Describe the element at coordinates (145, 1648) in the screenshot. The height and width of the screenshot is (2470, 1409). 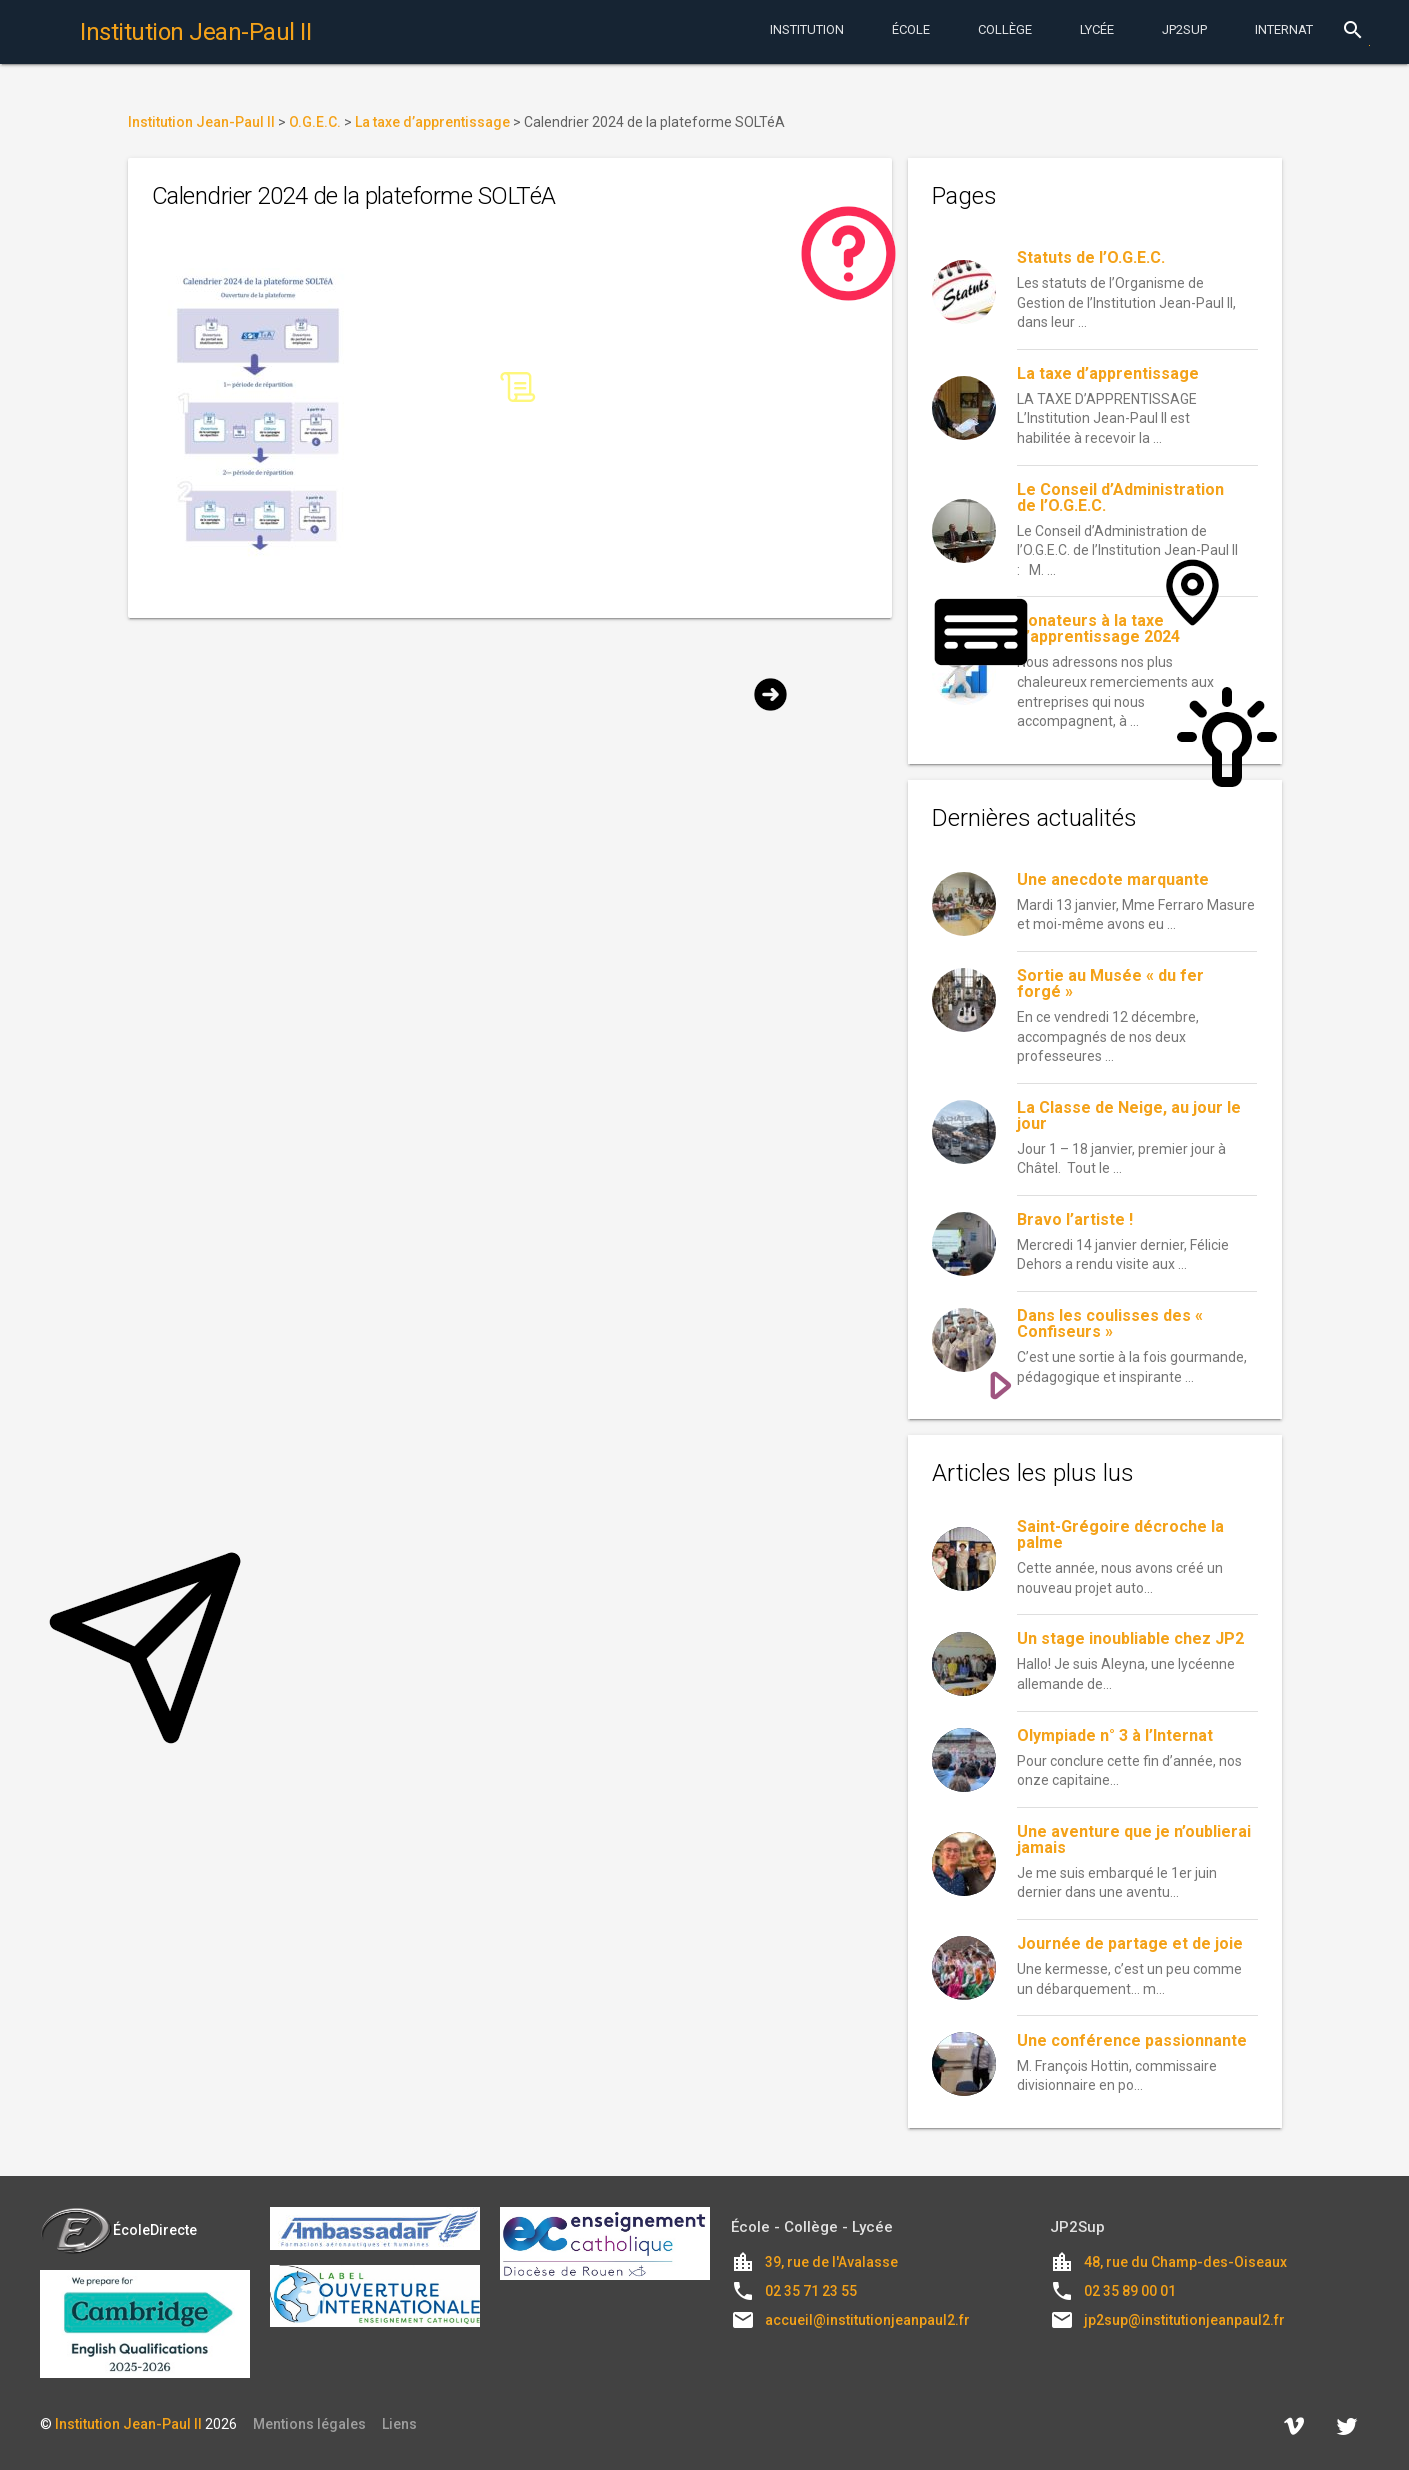
I see `send a message` at that location.